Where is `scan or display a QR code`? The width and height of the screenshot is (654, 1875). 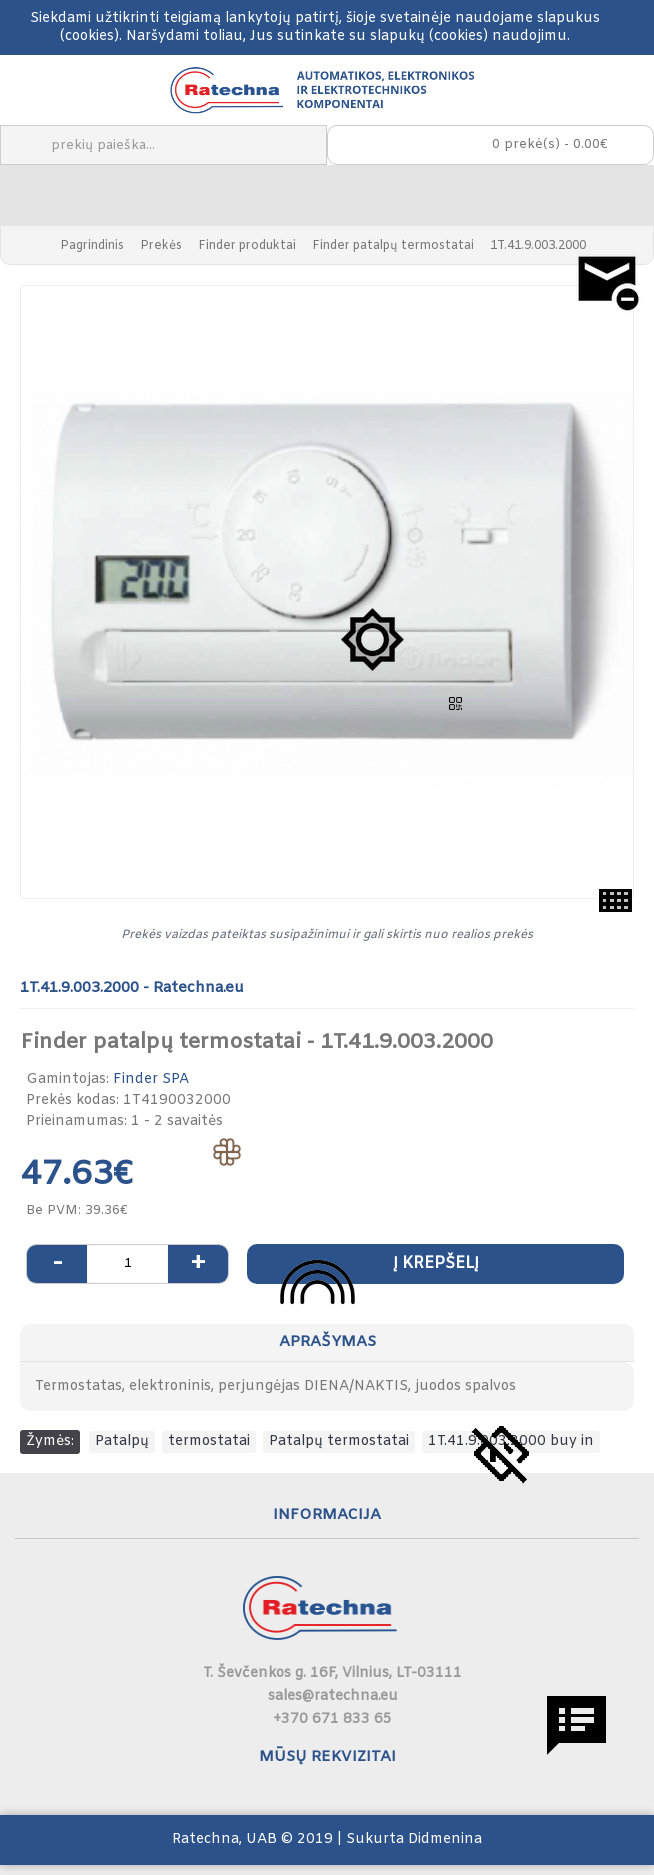 scan or display a QR code is located at coordinates (455, 703).